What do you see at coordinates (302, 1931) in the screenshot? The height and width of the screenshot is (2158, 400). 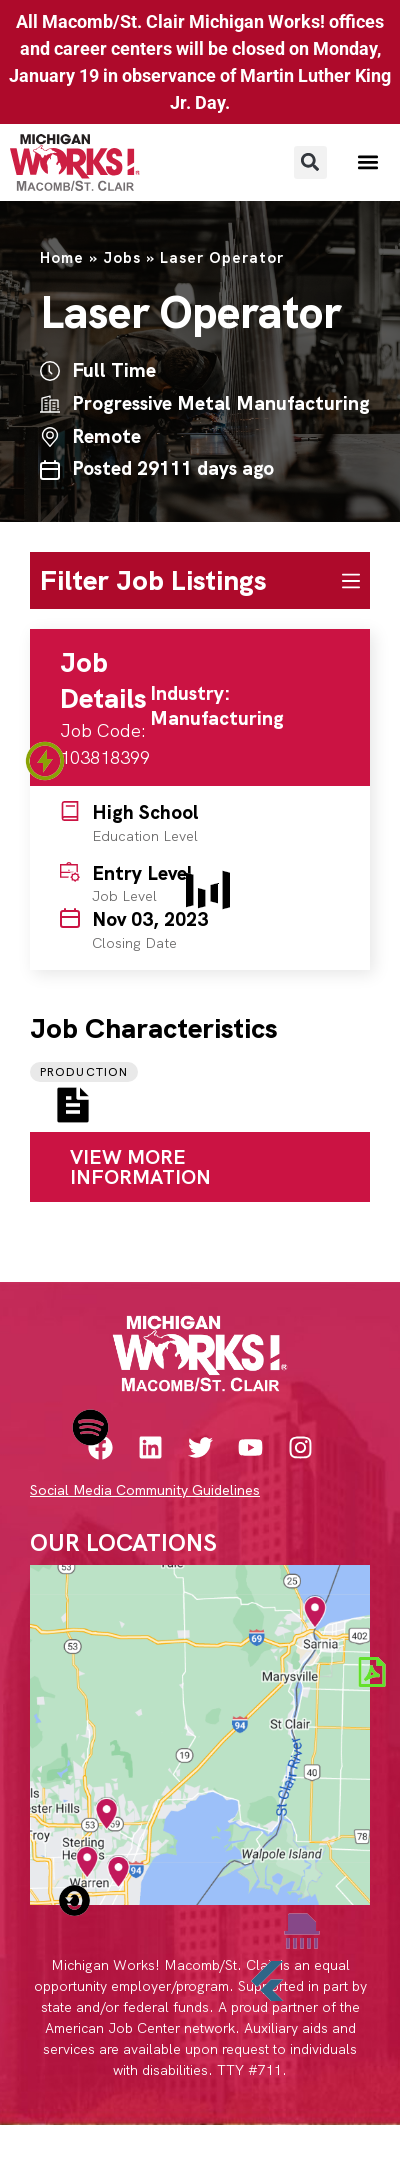 I see `permanently delete or shred a document` at bounding box center [302, 1931].